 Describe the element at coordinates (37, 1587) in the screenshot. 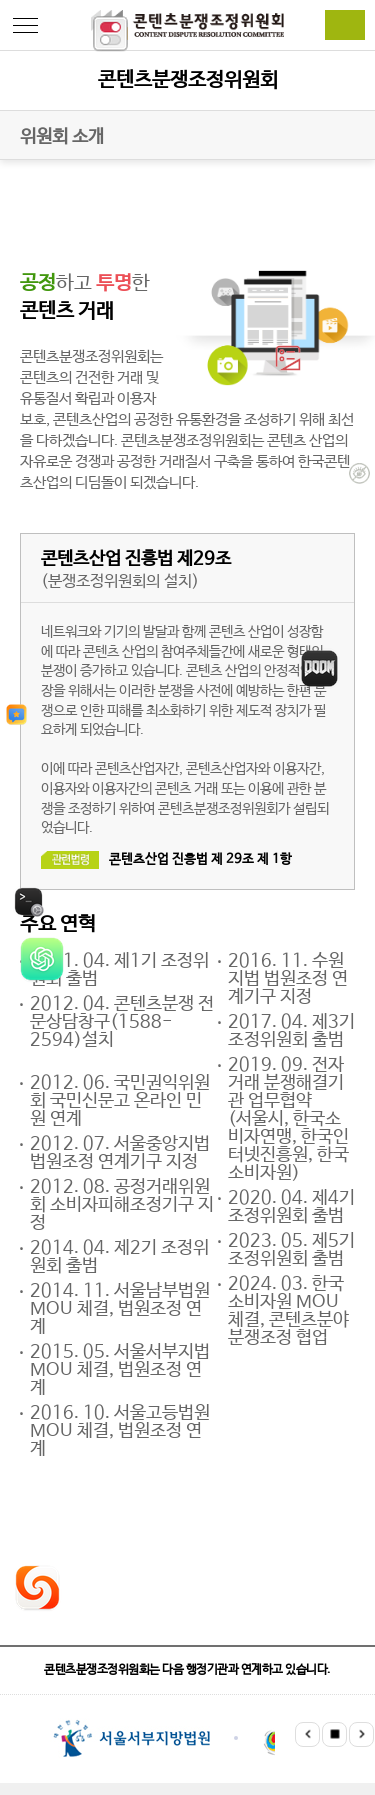

I see `open meld file comparison tool` at that location.